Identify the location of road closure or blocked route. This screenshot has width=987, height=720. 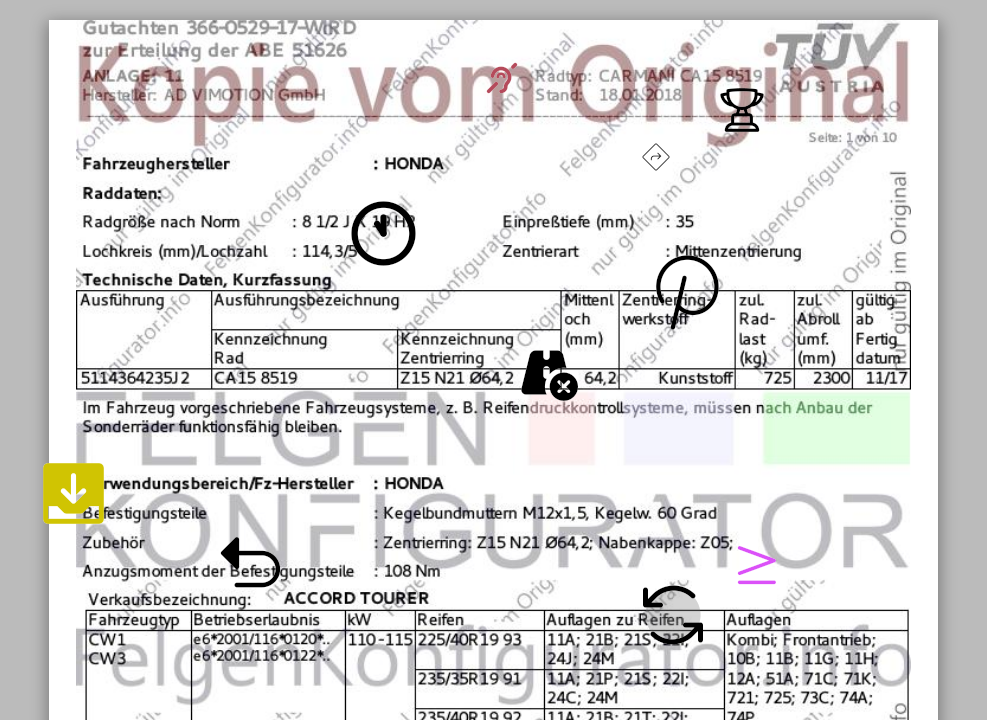
(546, 372).